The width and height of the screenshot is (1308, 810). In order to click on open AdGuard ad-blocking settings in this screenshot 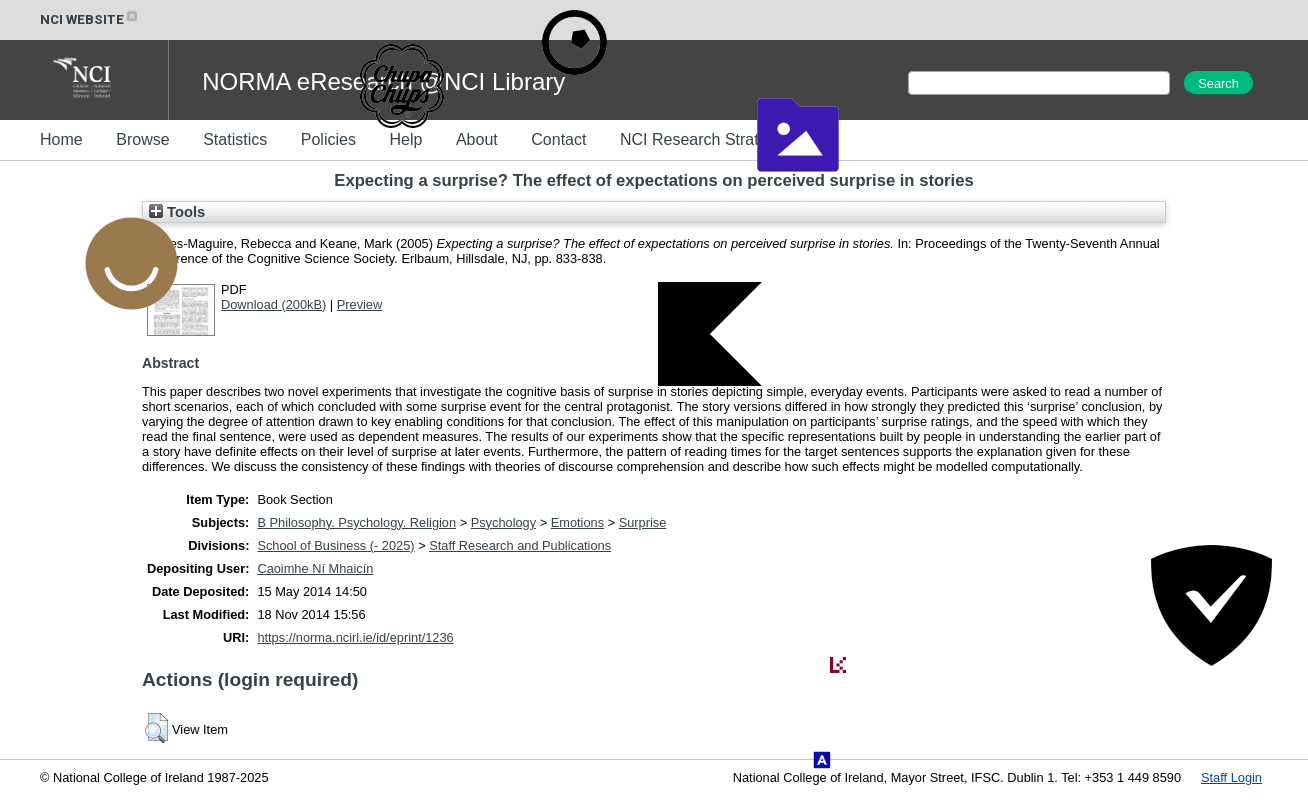, I will do `click(1211, 605)`.